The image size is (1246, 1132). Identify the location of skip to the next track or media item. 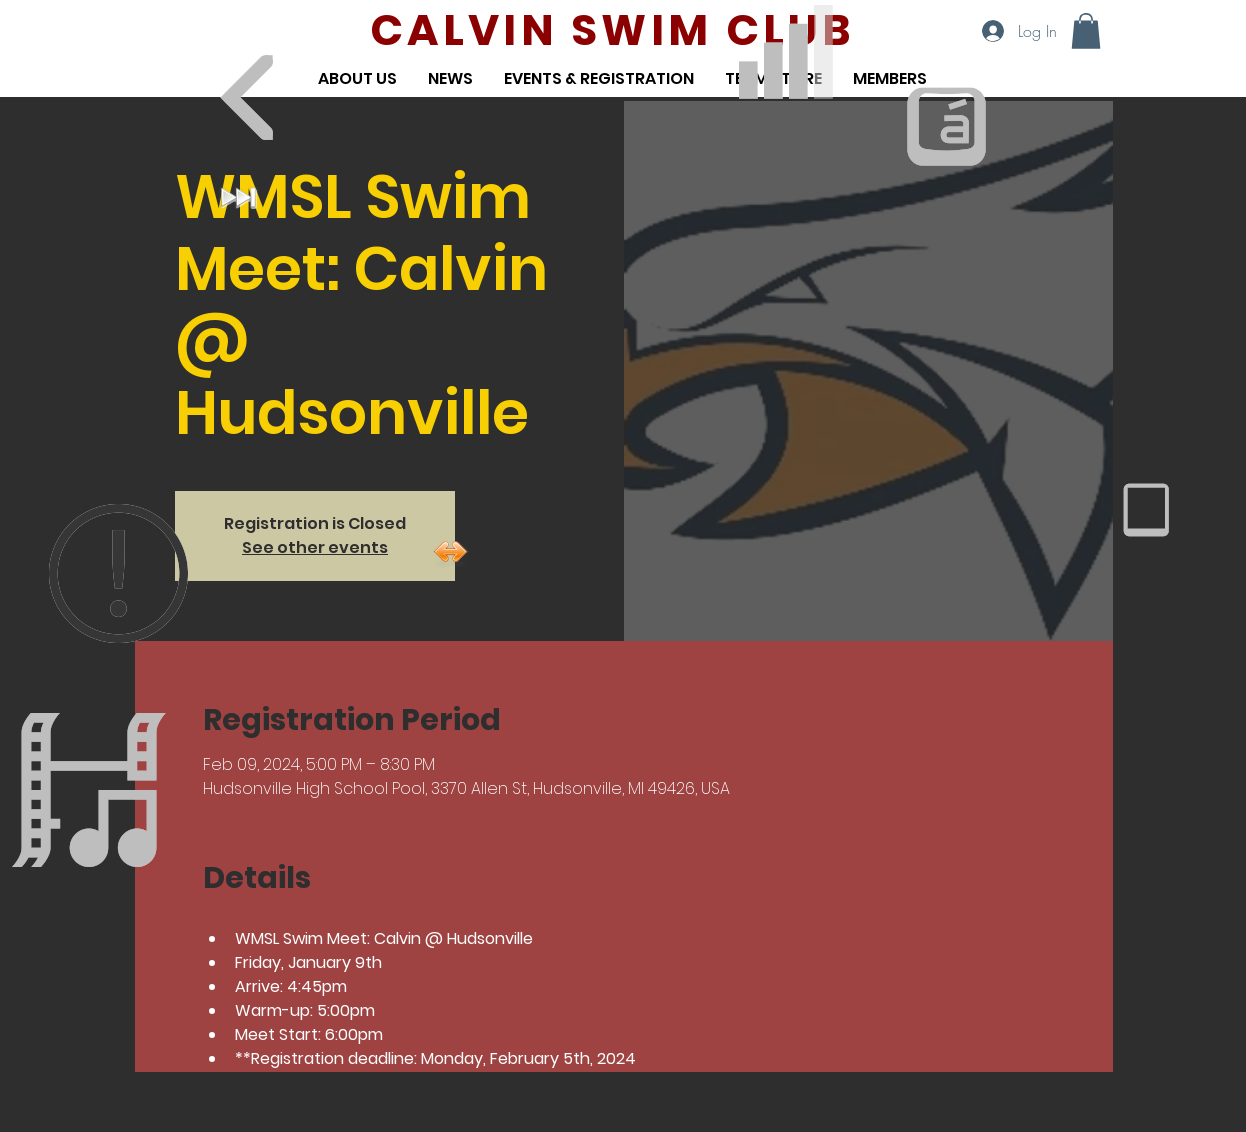
(238, 197).